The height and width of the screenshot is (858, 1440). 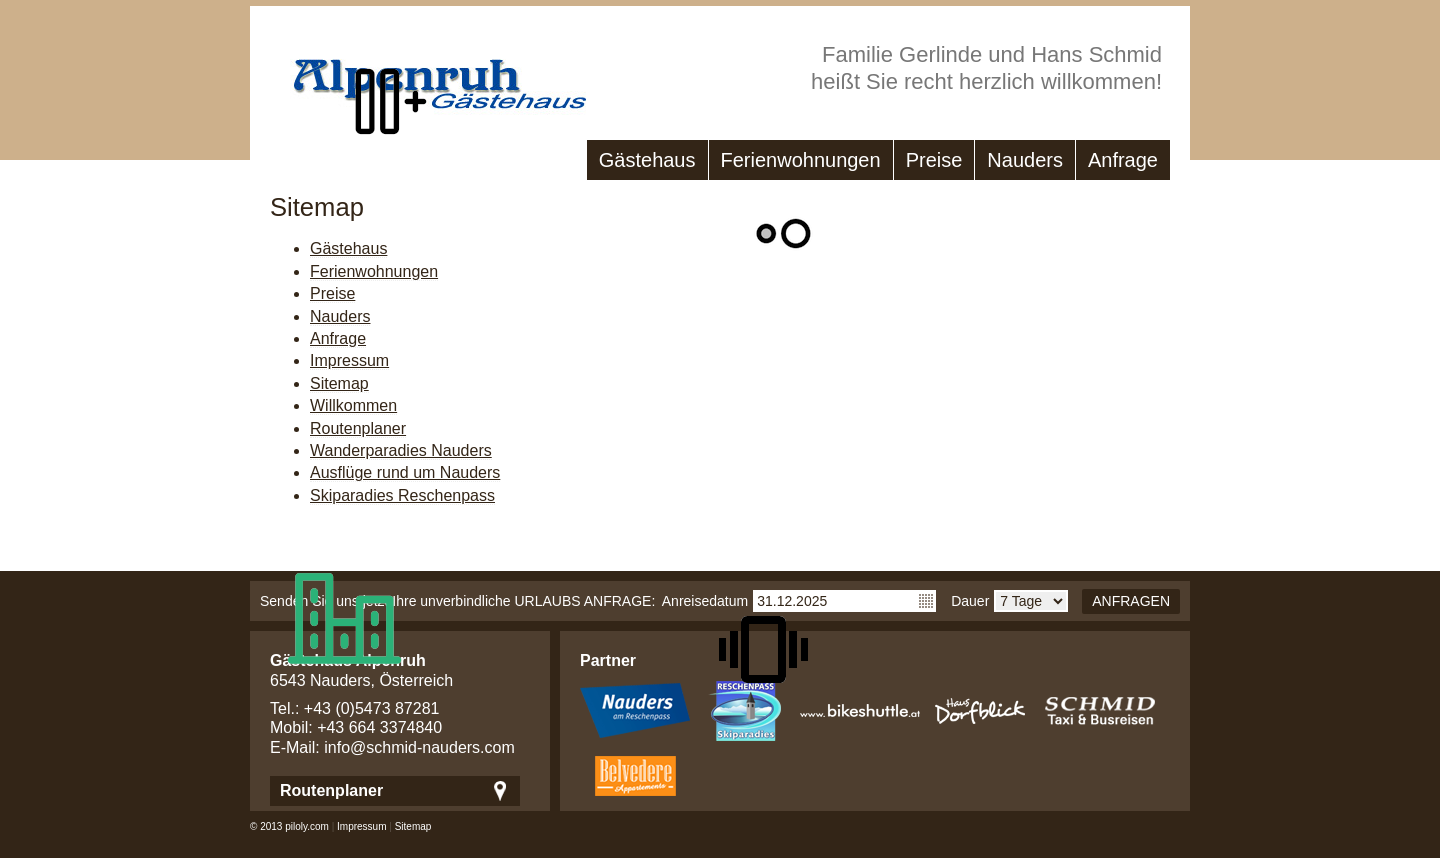 What do you see at coordinates (385, 101) in the screenshot?
I see `add a new column to the right` at bounding box center [385, 101].